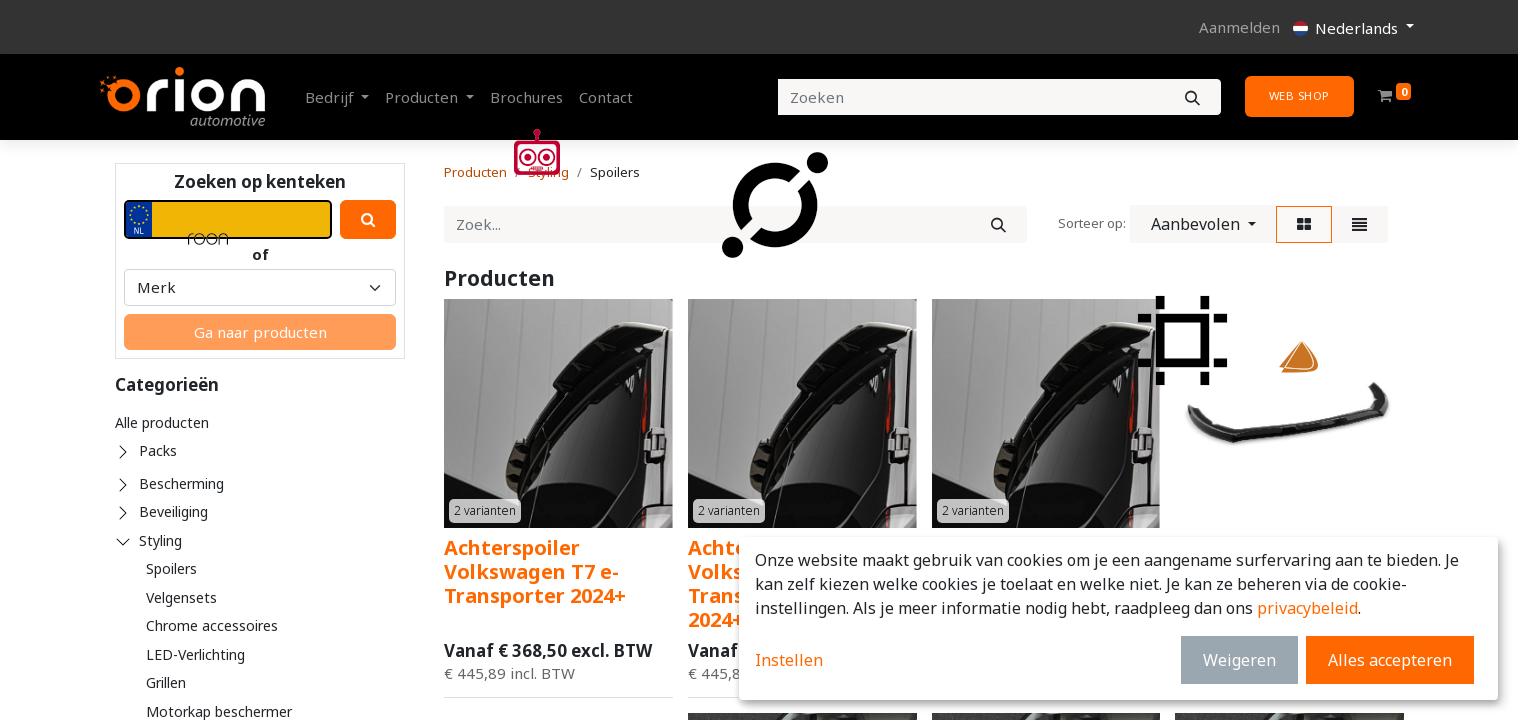  I want to click on icon logo for the simple-icons project, so click(775, 205).